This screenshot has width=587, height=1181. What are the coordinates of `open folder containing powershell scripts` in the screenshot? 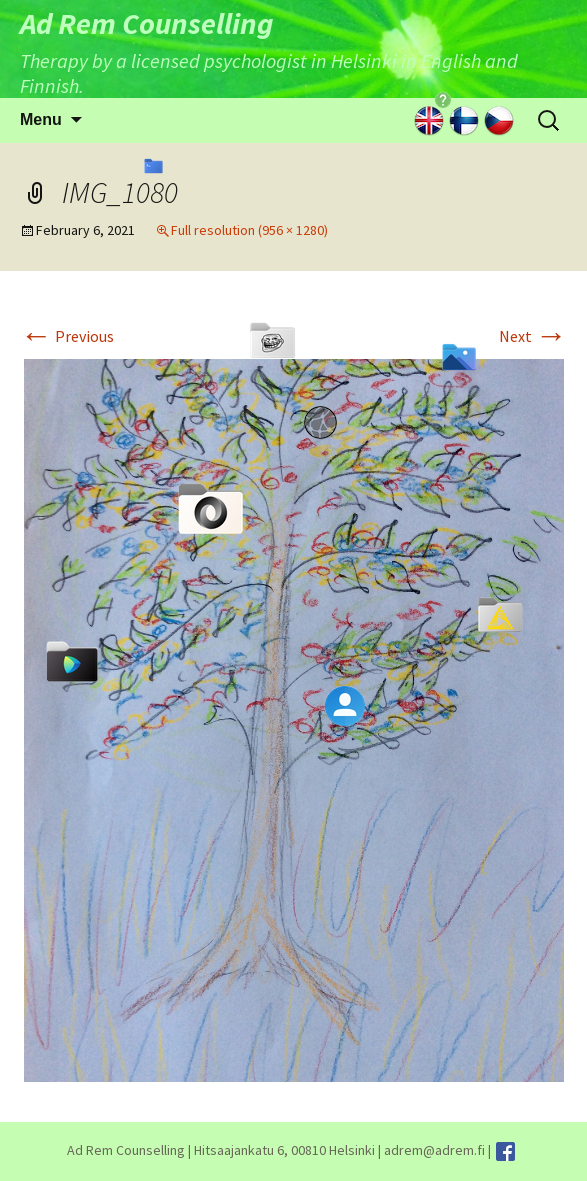 It's located at (153, 166).